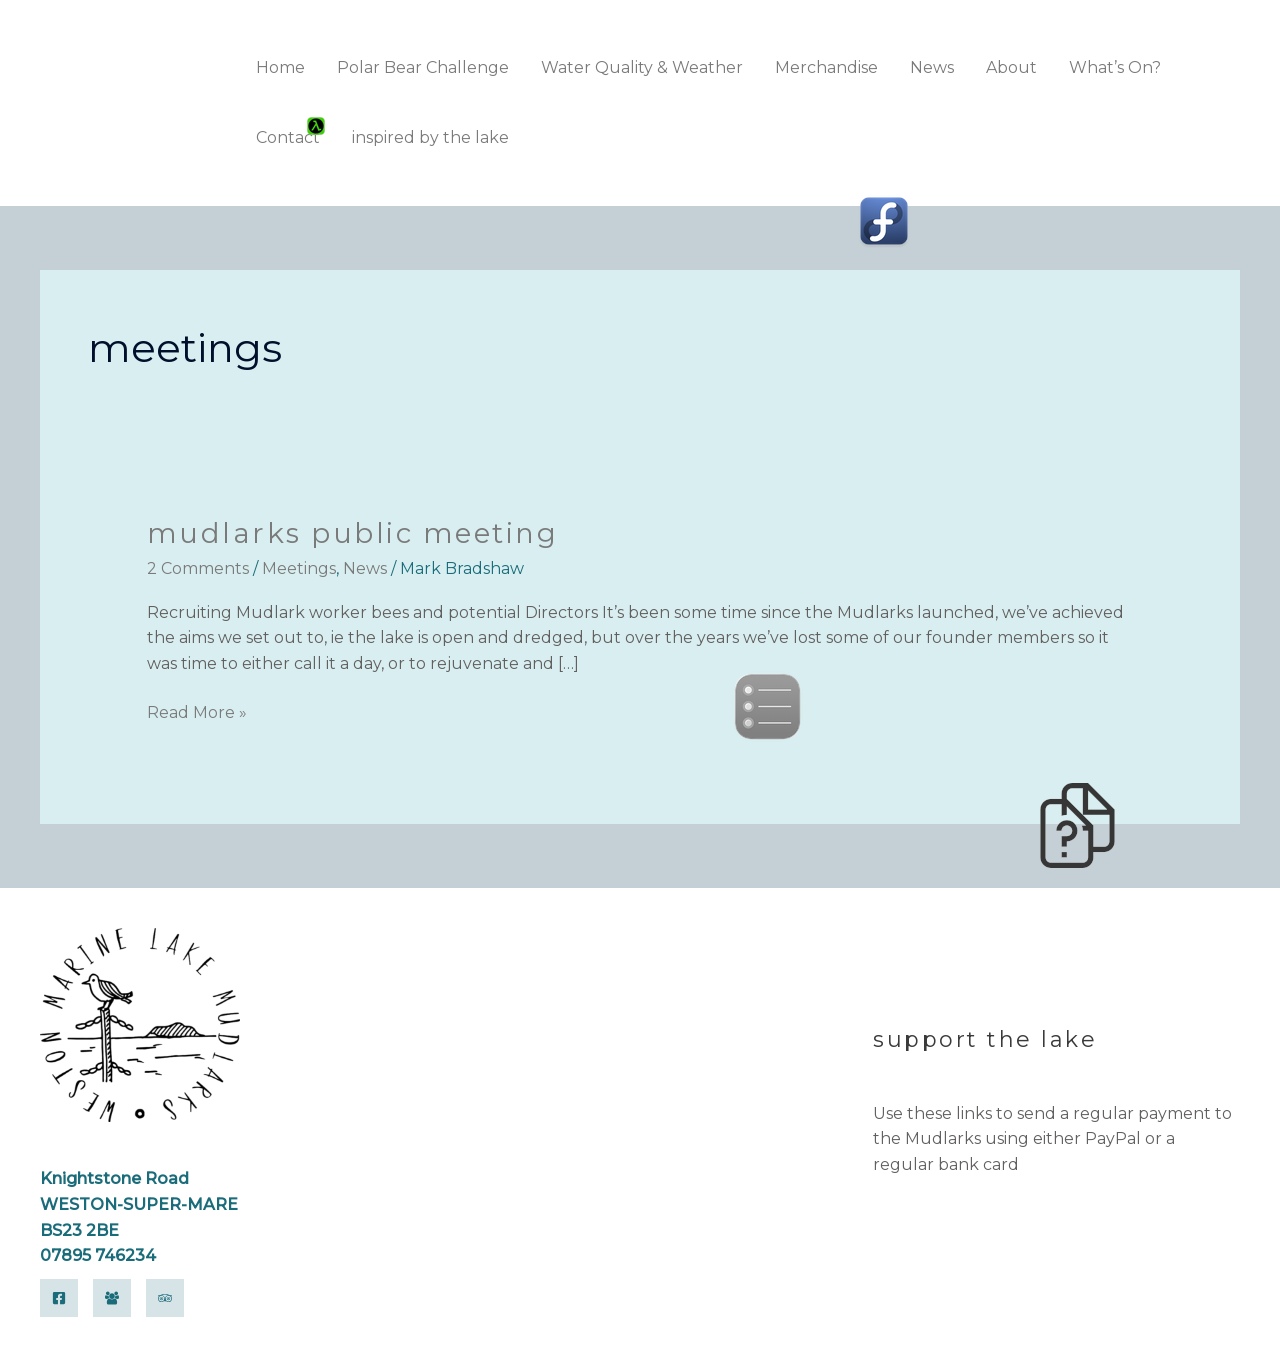 This screenshot has width=1280, height=1357. I want to click on open the reminders app, so click(767, 706).